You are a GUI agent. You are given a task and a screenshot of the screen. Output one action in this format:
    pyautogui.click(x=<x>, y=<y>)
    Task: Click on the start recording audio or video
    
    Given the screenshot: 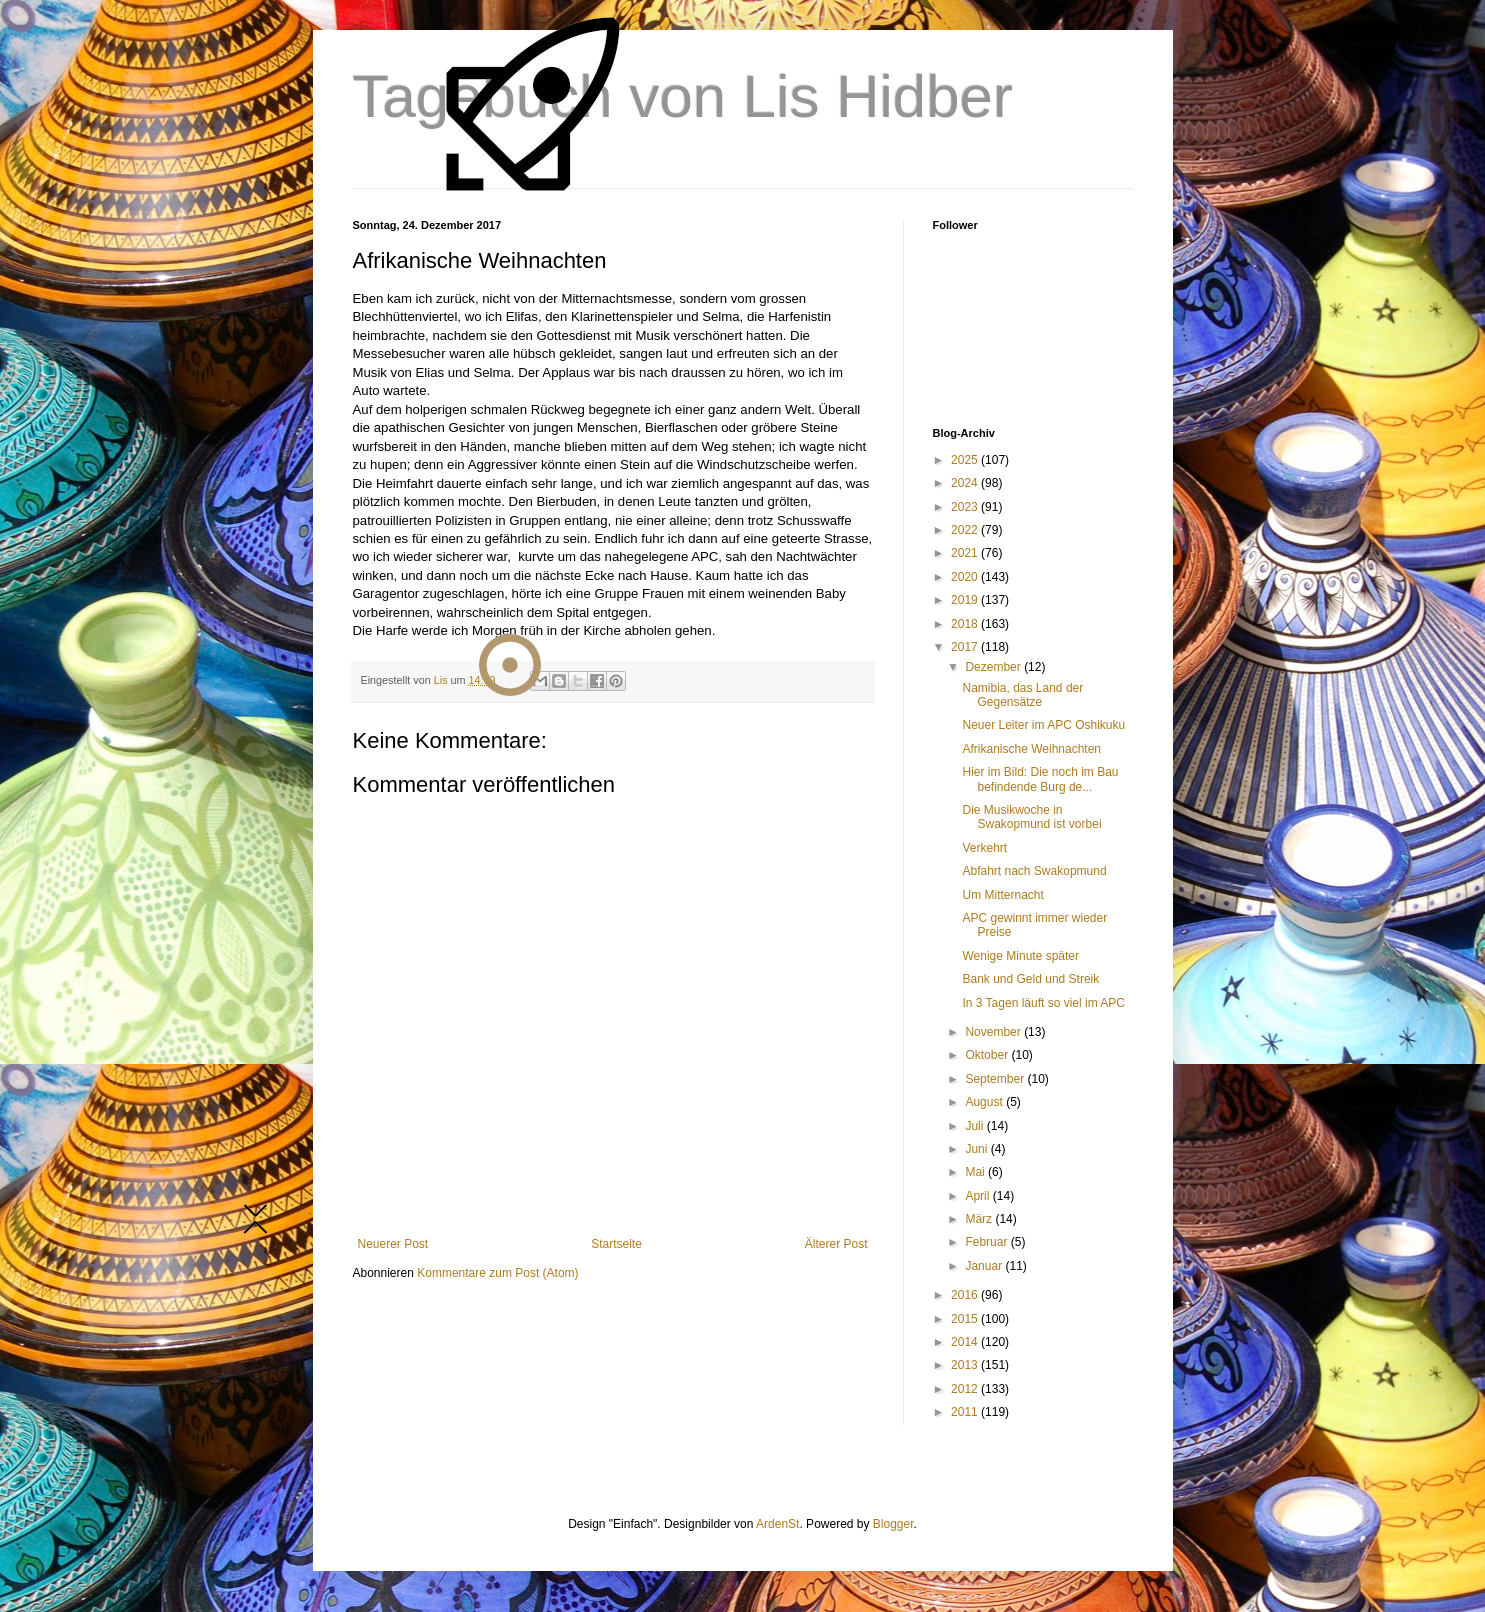 What is the action you would take?
    pyautogui.click(x=510, y=665)
    